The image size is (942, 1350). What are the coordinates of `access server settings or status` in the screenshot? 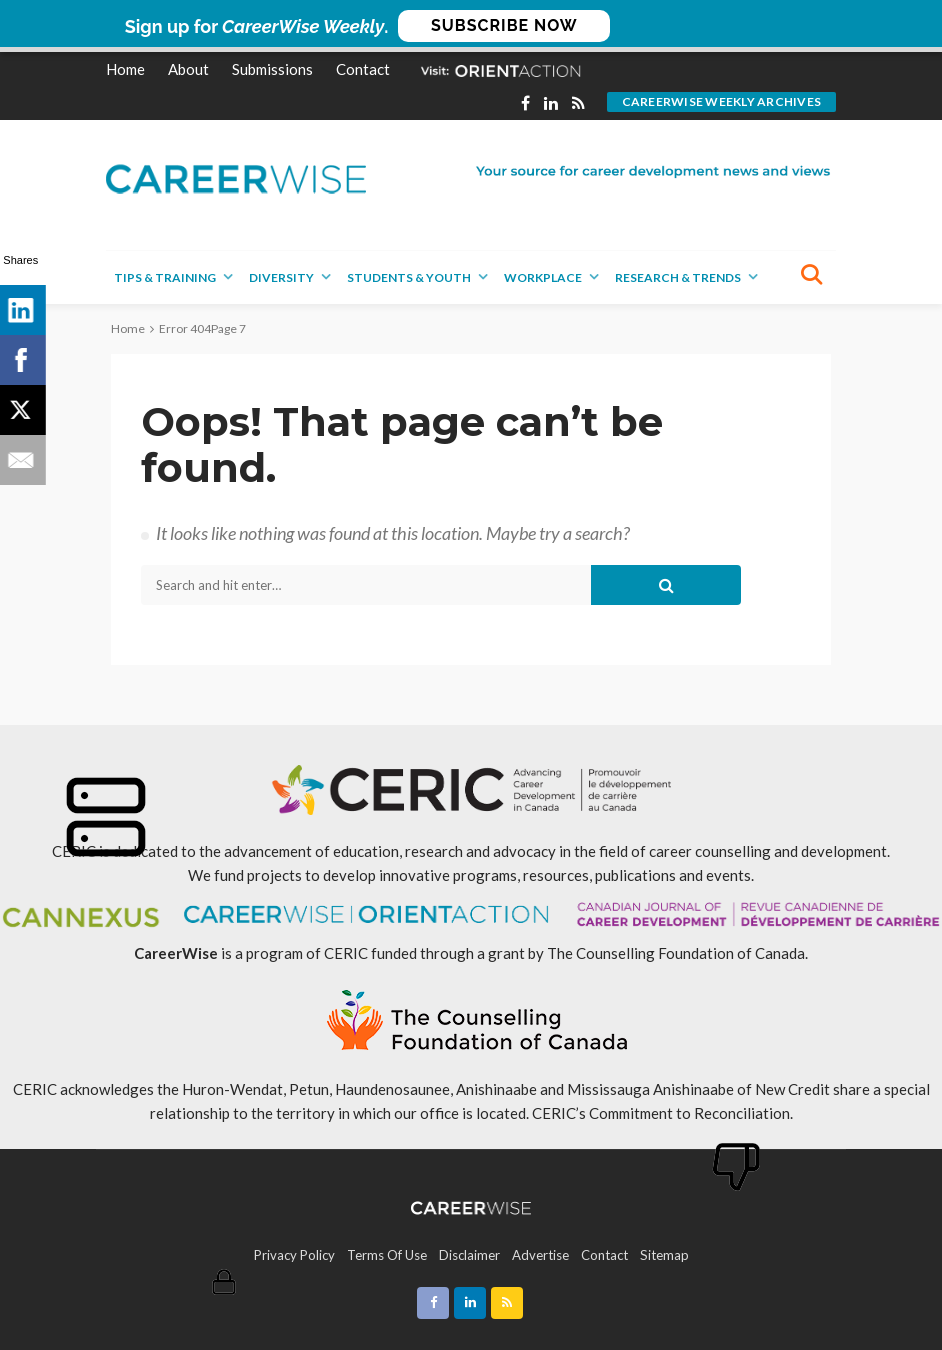 It's located at (106, 817).